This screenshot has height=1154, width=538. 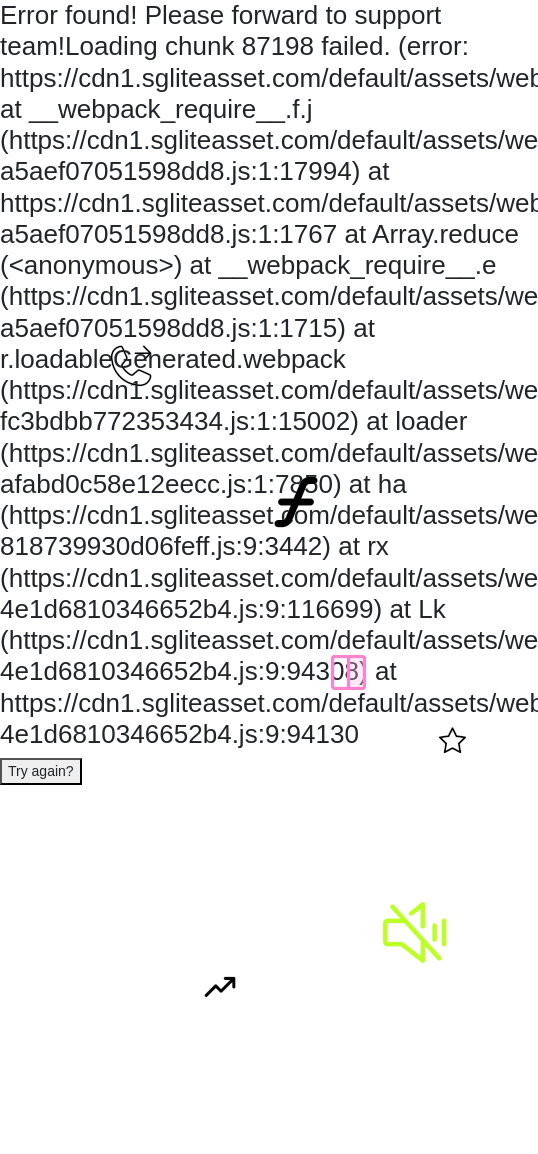 What do you see at coordinates (132, 365) in the screenshot?
I see `transfer an active call` at bounding box center [132, 365].